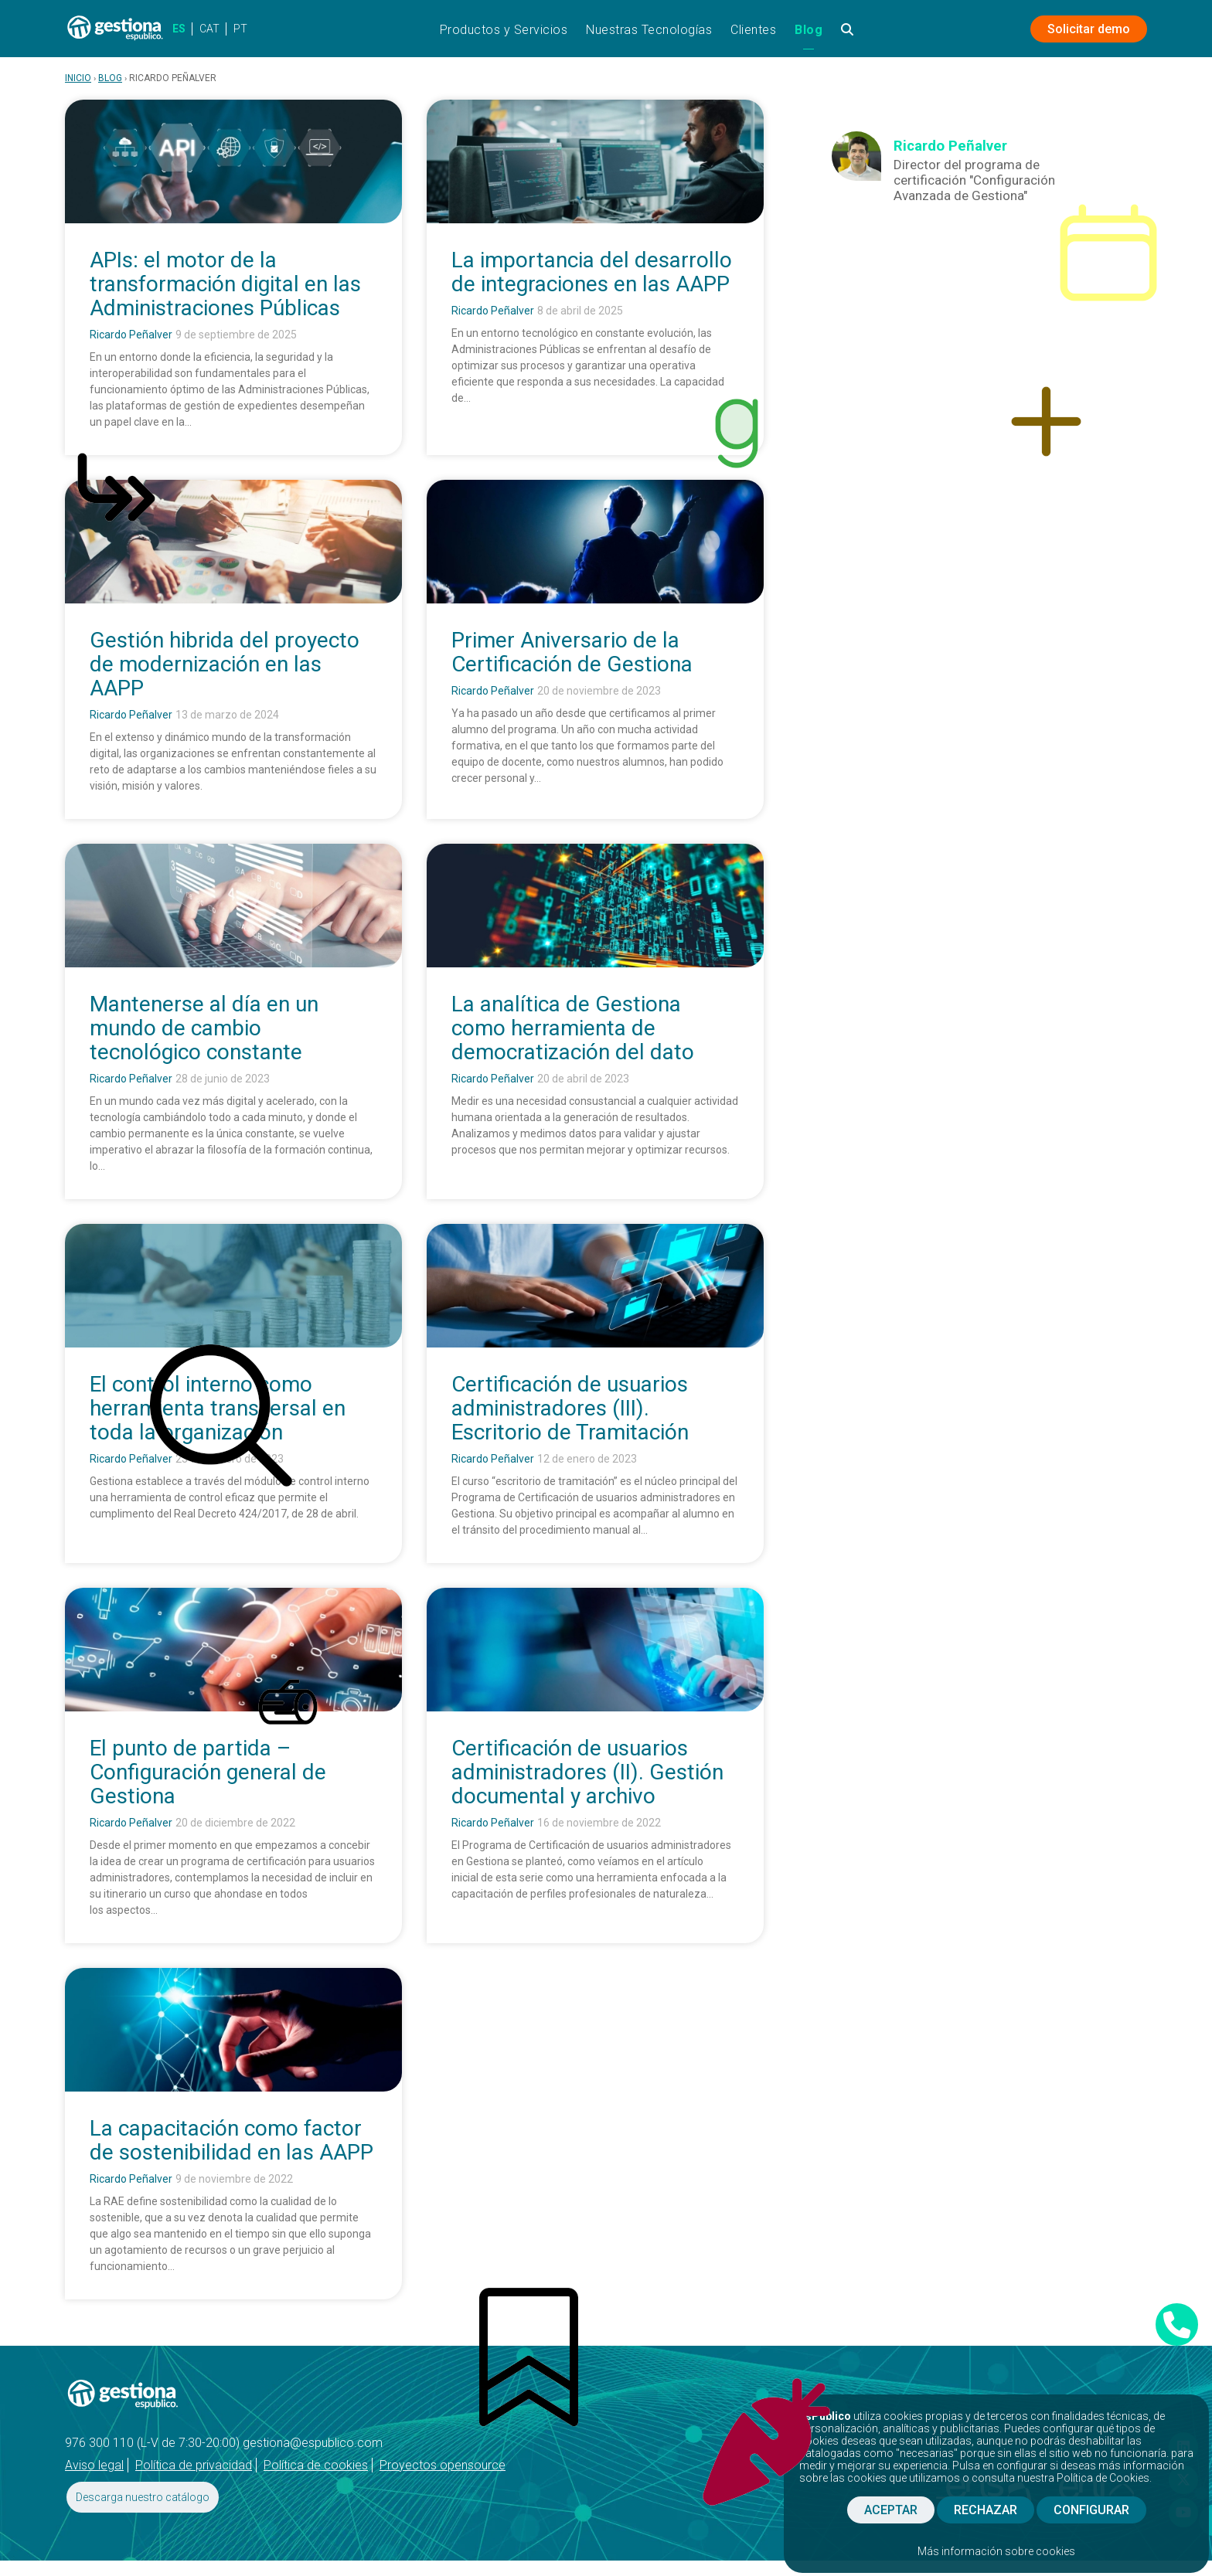  I want to click on forward or redirect content multiple times, so click(118, 489).